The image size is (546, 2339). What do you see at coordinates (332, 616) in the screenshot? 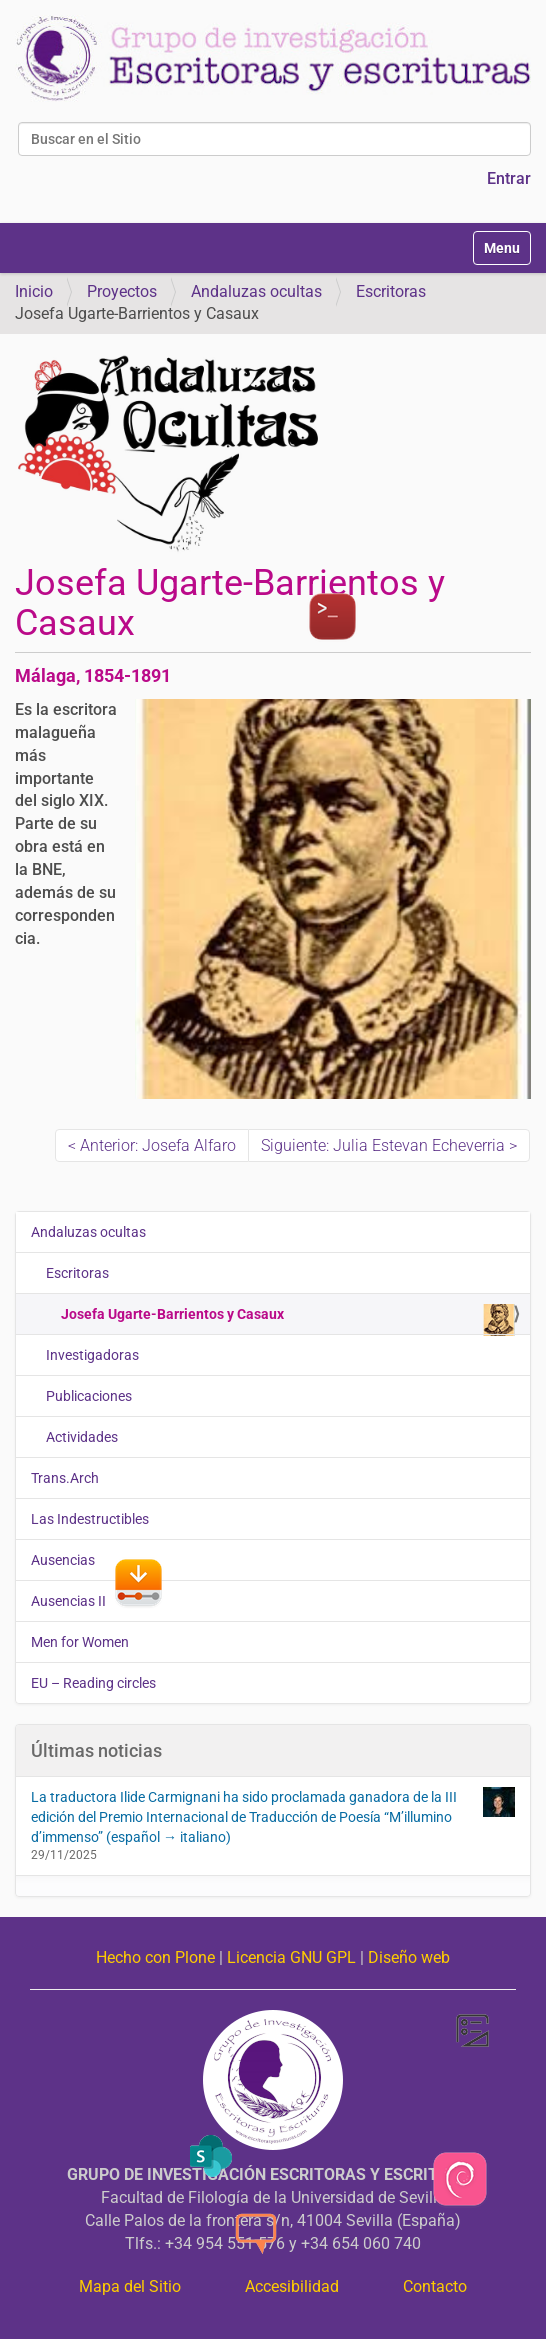
I see `open terminal with superuser/root privileges` at bounding box center [332, 616].